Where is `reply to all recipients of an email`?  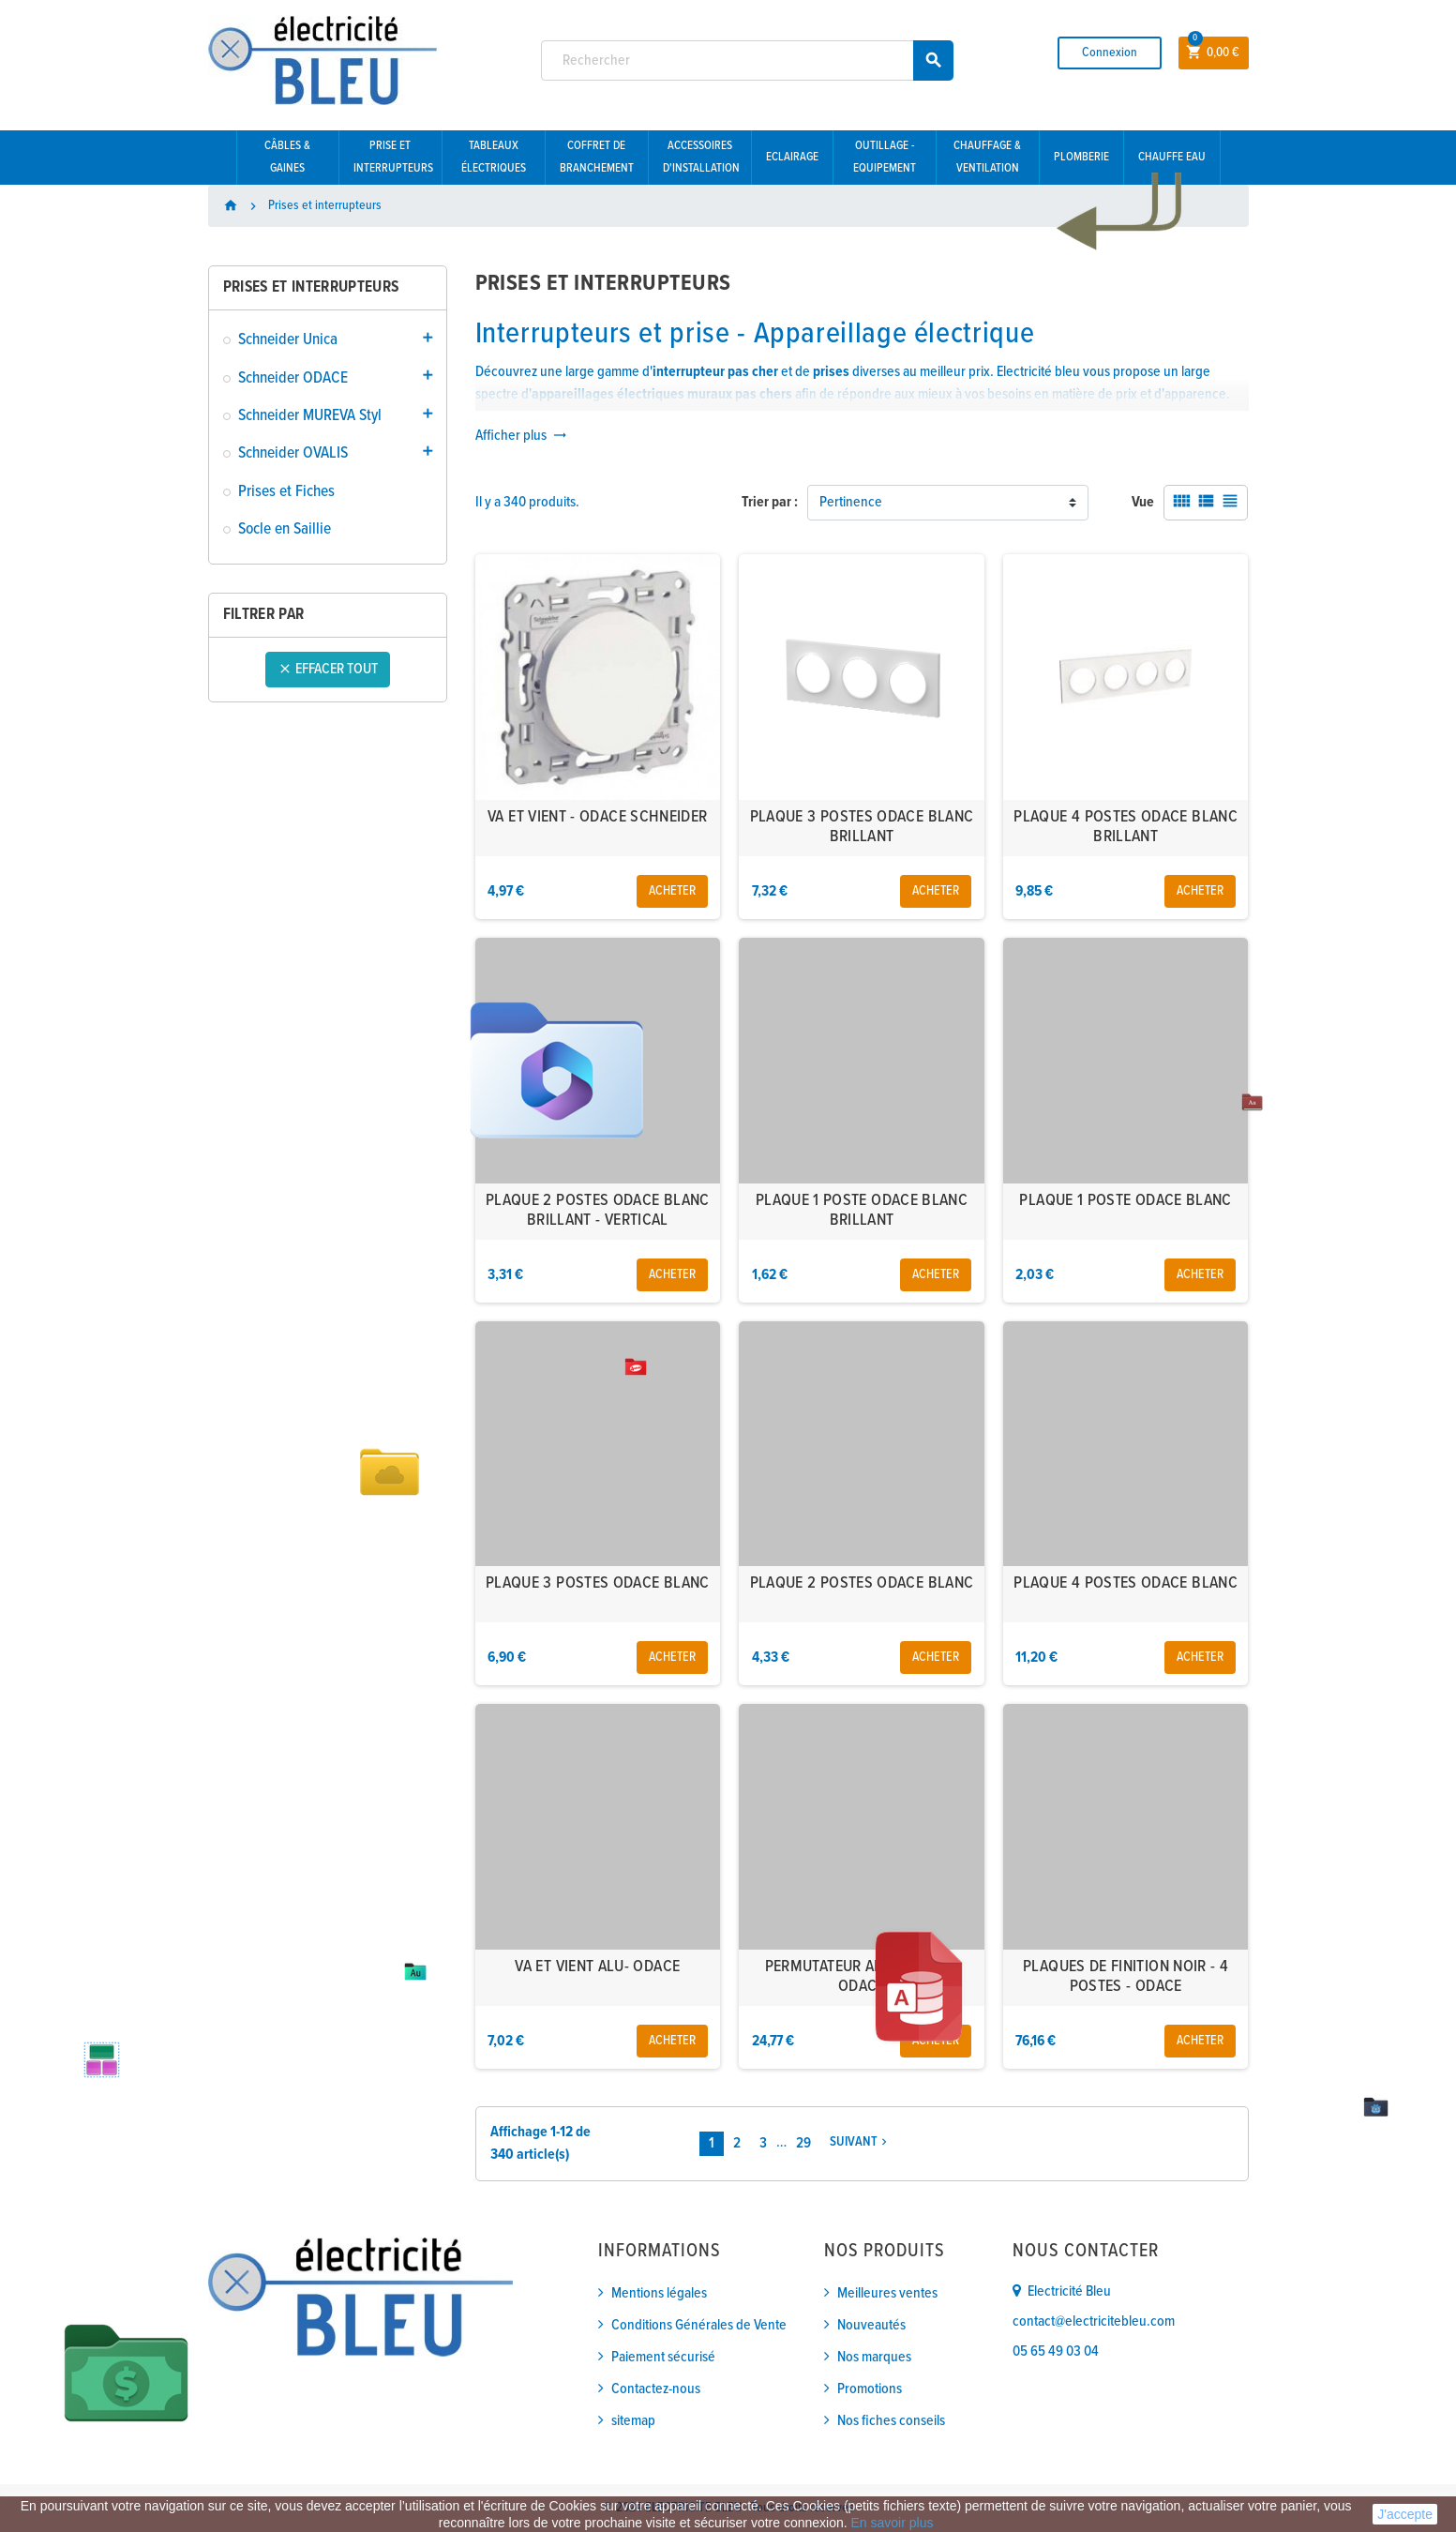
reply to all recipients of an email is located at coordinates (1117, 210).